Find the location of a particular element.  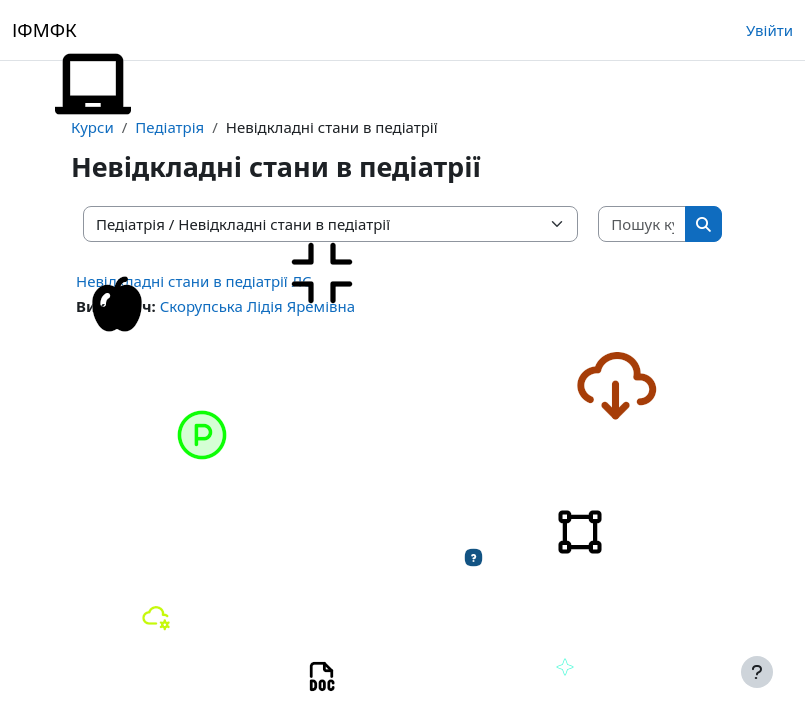

indicates a featured or highlighted item is located at coordinates (565, 667).